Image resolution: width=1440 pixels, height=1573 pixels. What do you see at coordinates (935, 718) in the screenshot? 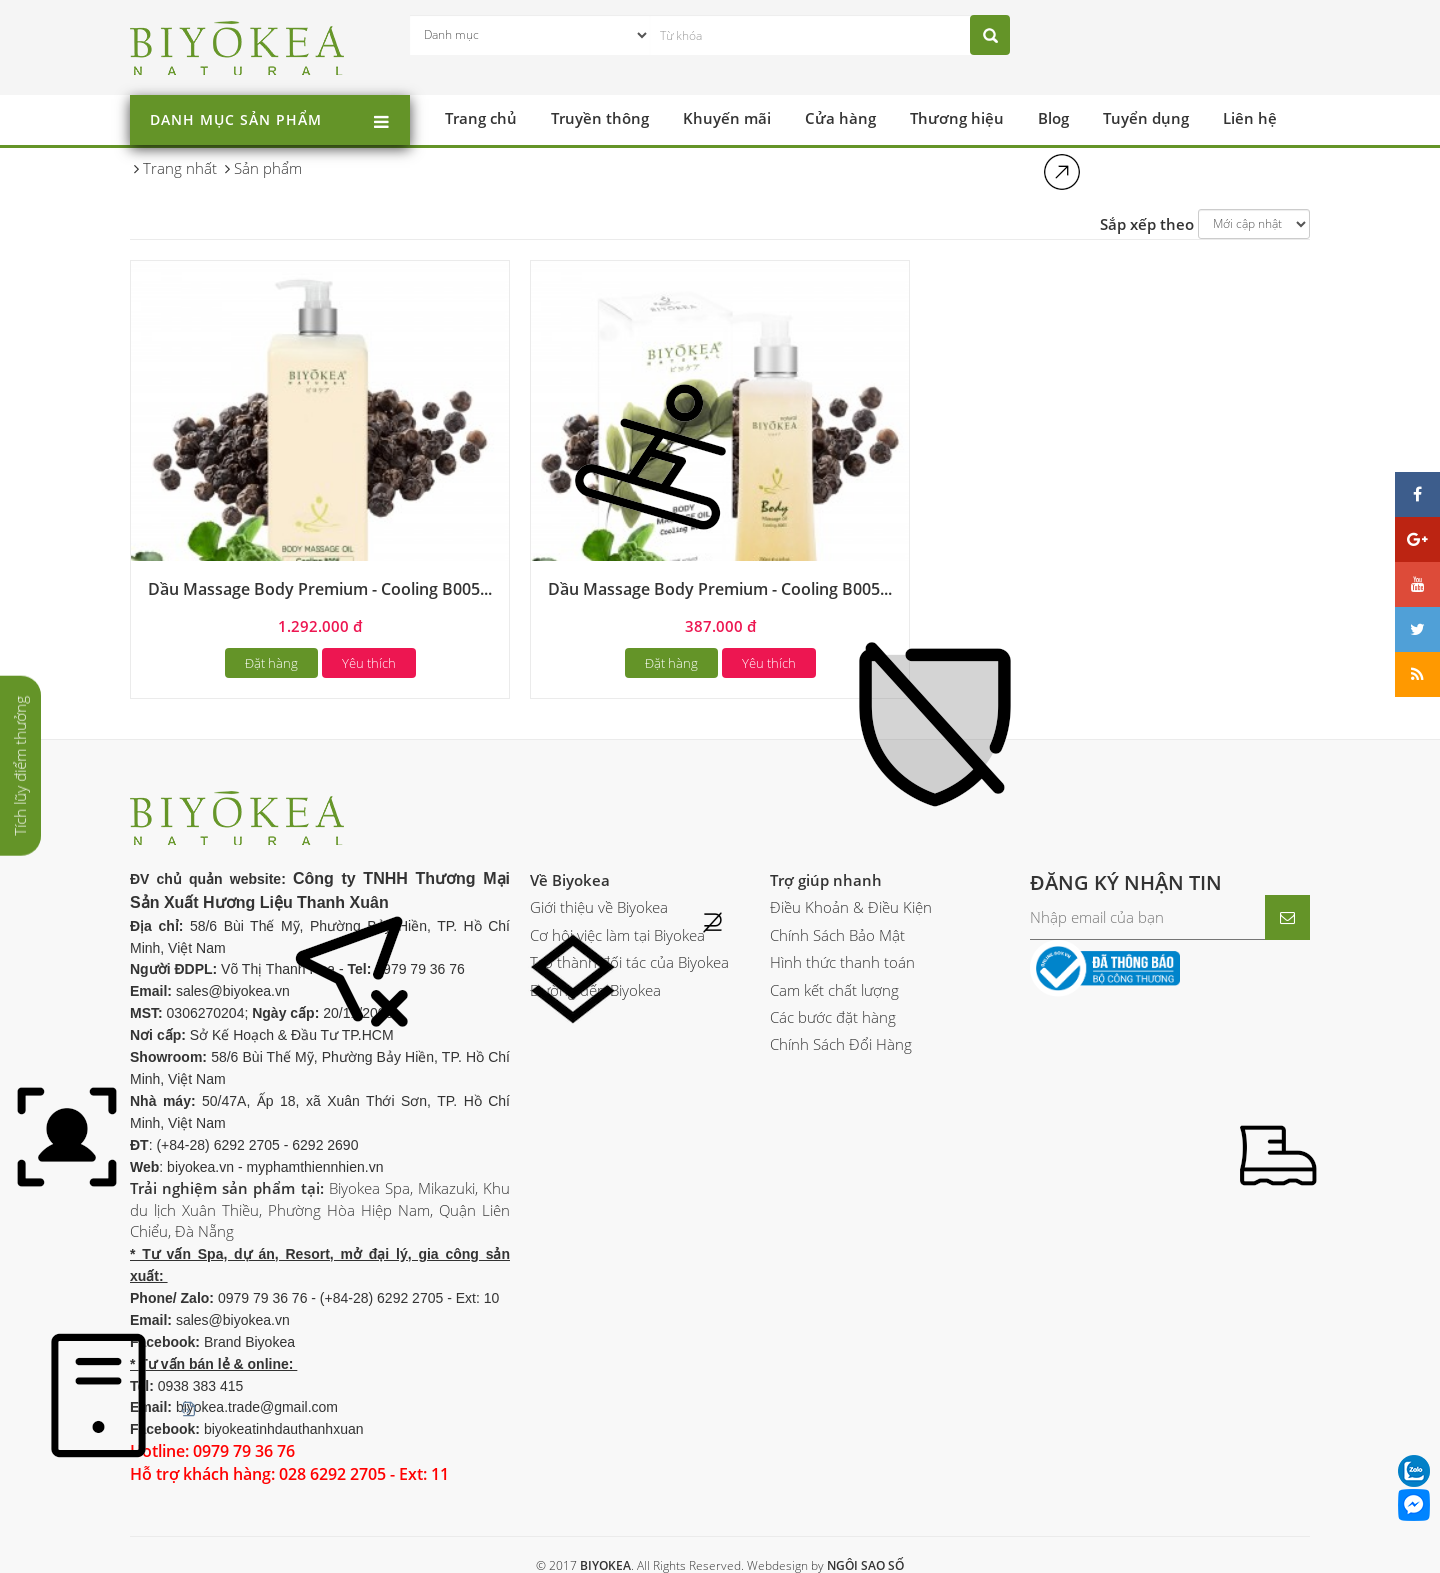
I see `security or protection is disabled` at bounding box center [935, 718].